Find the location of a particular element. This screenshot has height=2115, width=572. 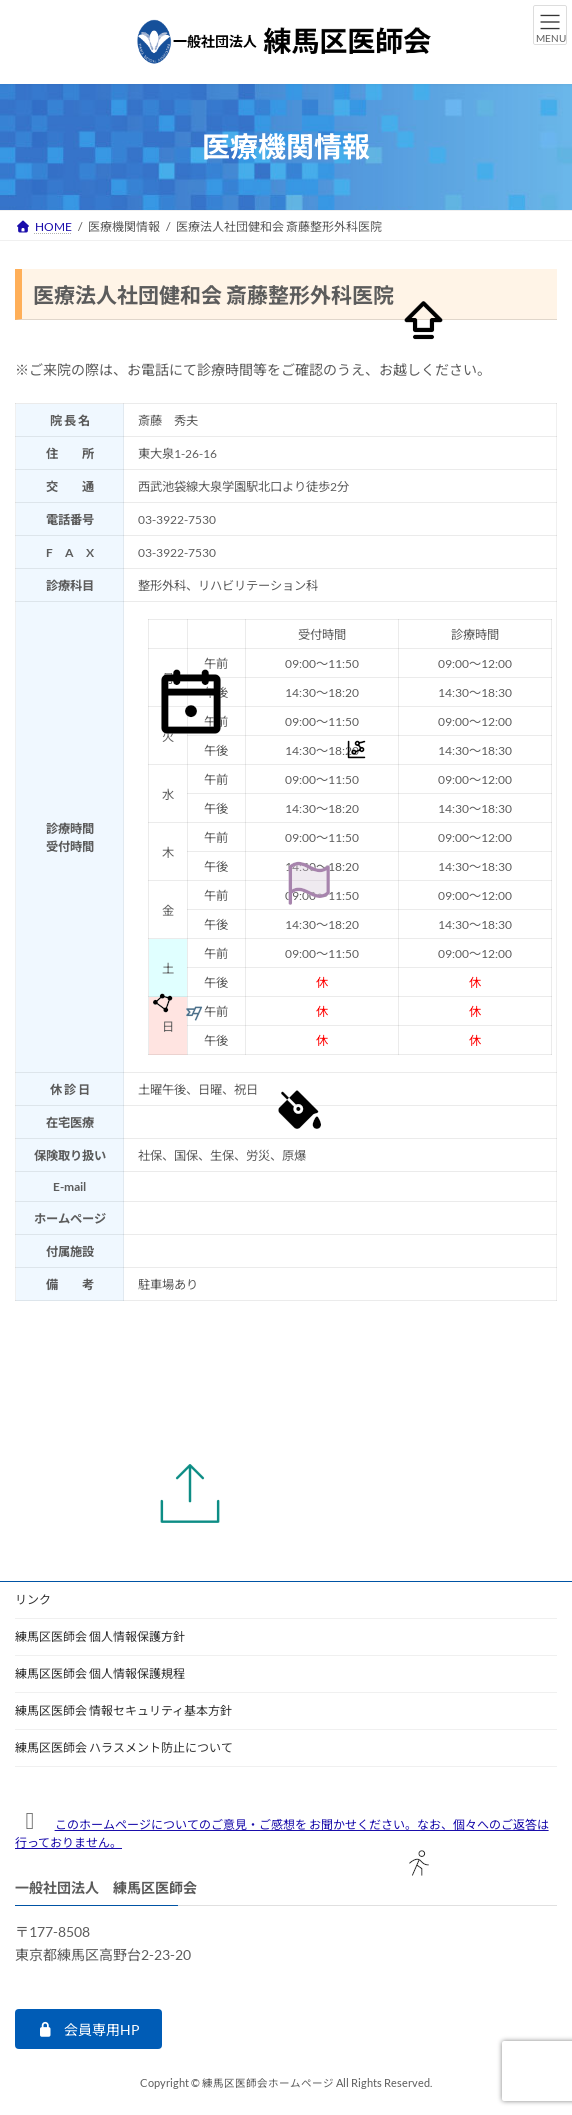

fill area with selected color is located at coordinates (299, 1111).